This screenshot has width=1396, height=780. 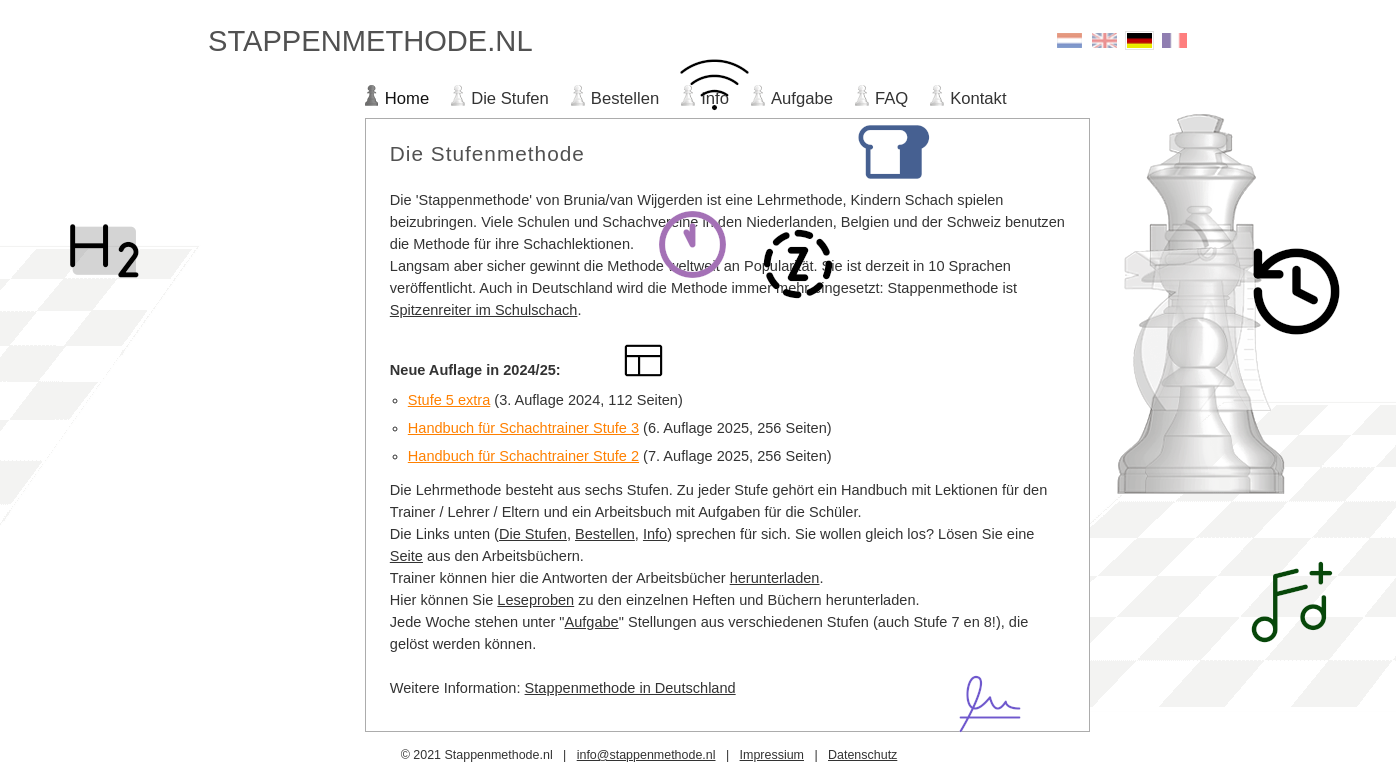 I want to click on add your signature to a document, so click(x=990, y=704).